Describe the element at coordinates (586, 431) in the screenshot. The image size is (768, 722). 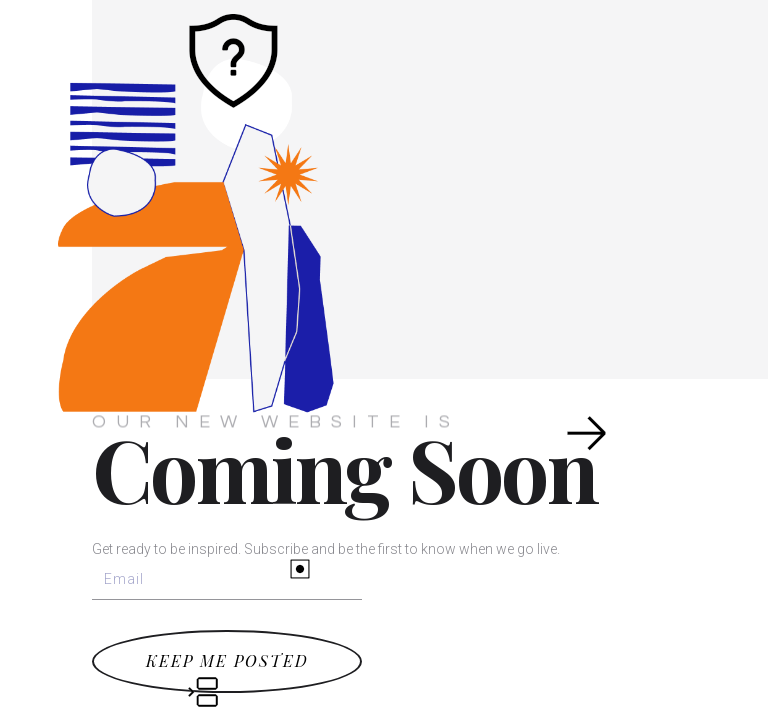
I see `navigate to the next item or screen` at that location.